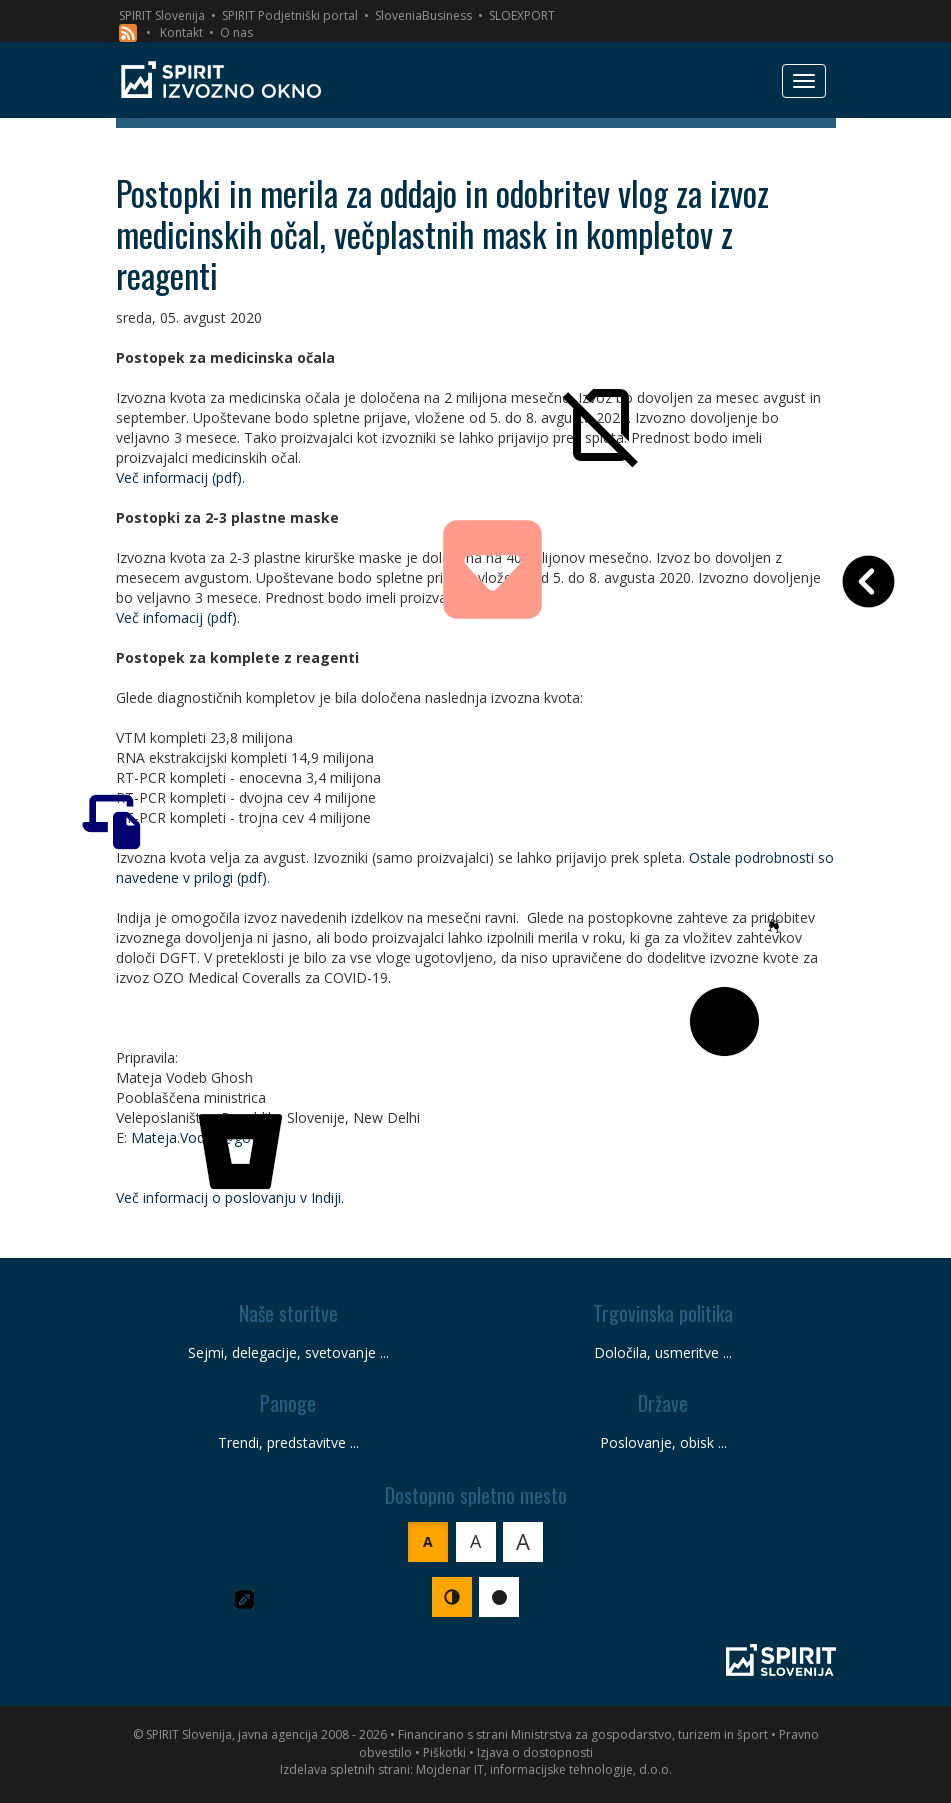  I want to click on open bitbucket repository, so click(240, 1151).